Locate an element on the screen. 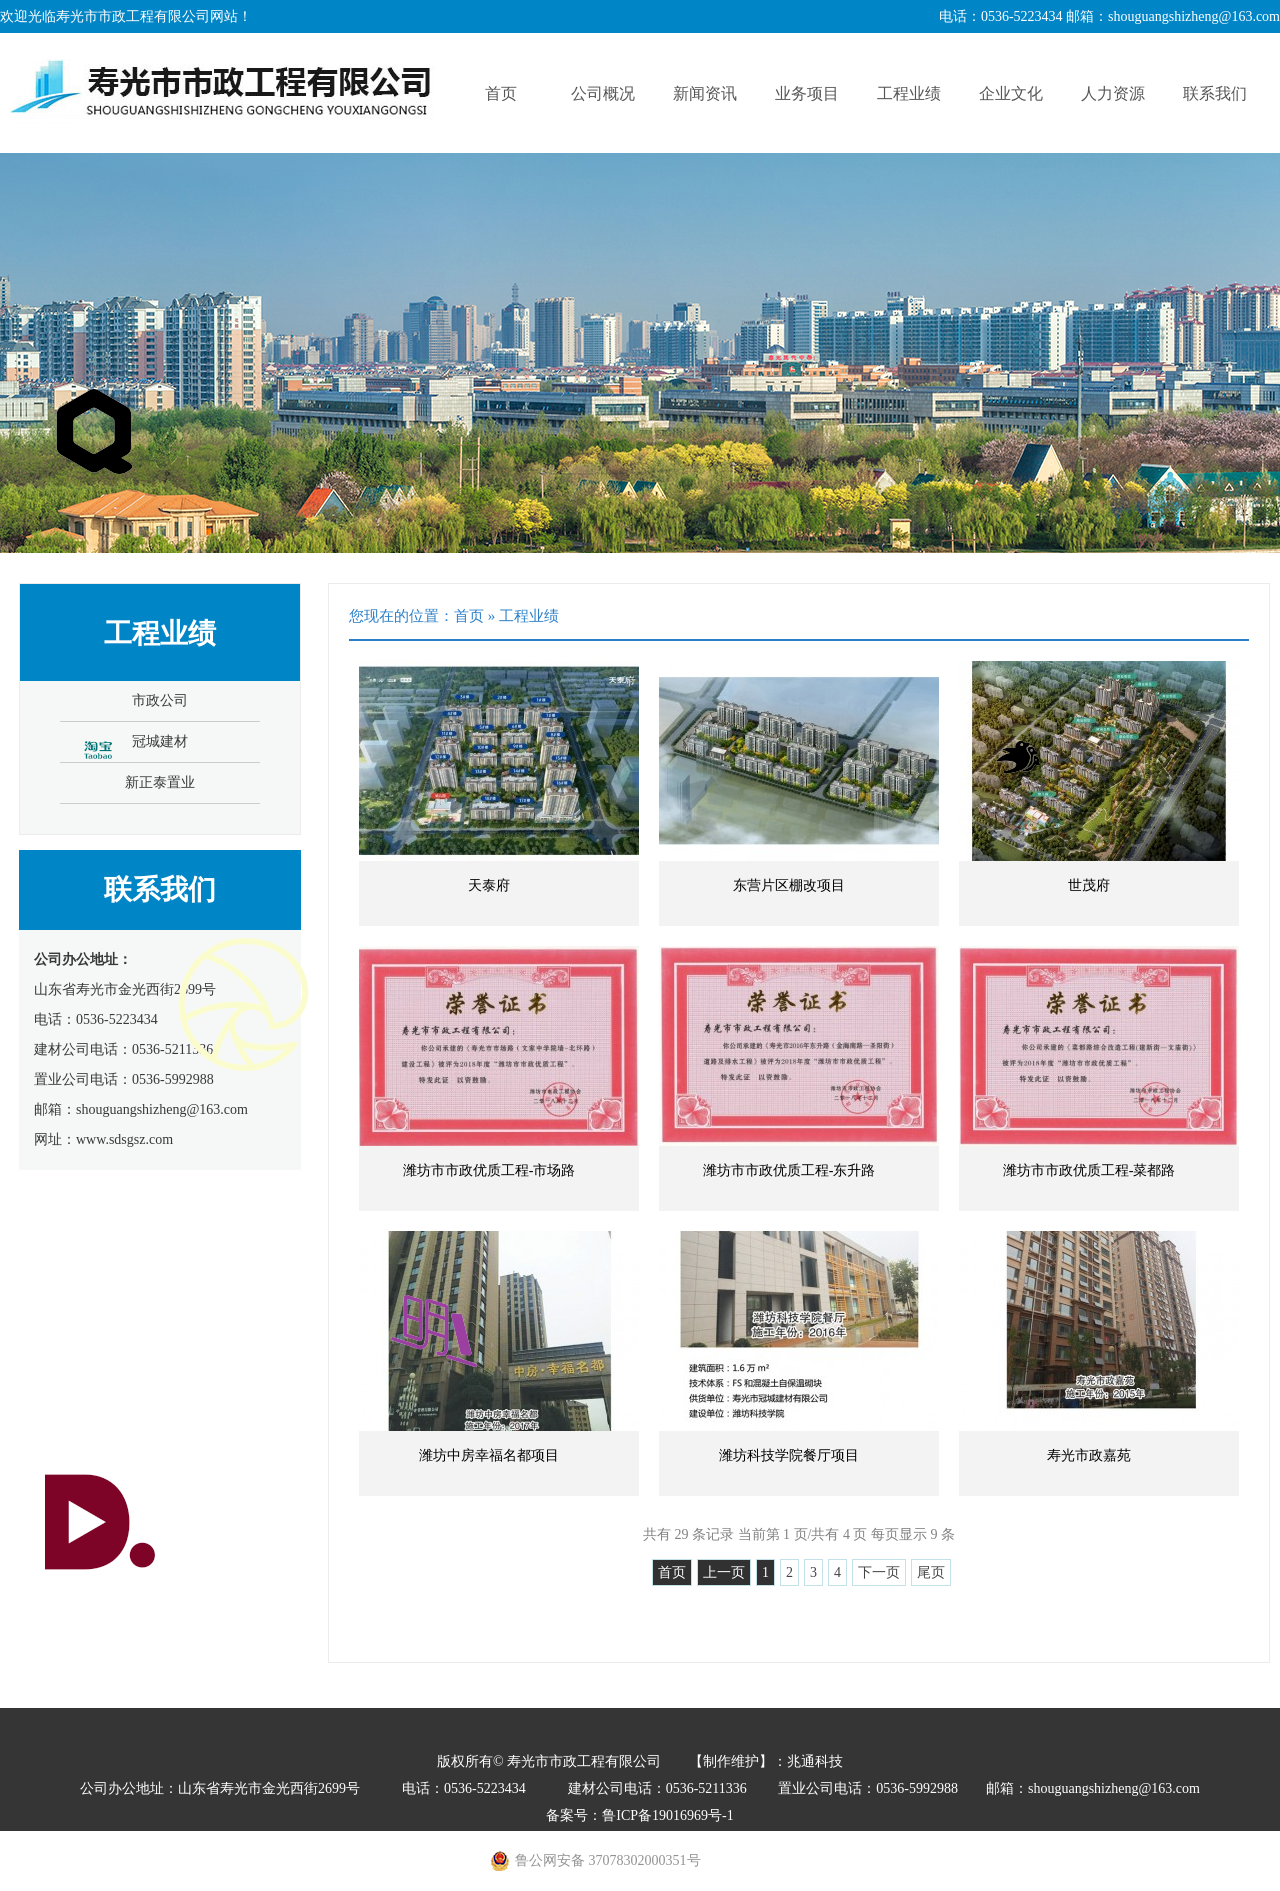 This screenshot has height=1891, width=1280. open the Kenmei manga tracking app is located at coordinates (434, 1331).